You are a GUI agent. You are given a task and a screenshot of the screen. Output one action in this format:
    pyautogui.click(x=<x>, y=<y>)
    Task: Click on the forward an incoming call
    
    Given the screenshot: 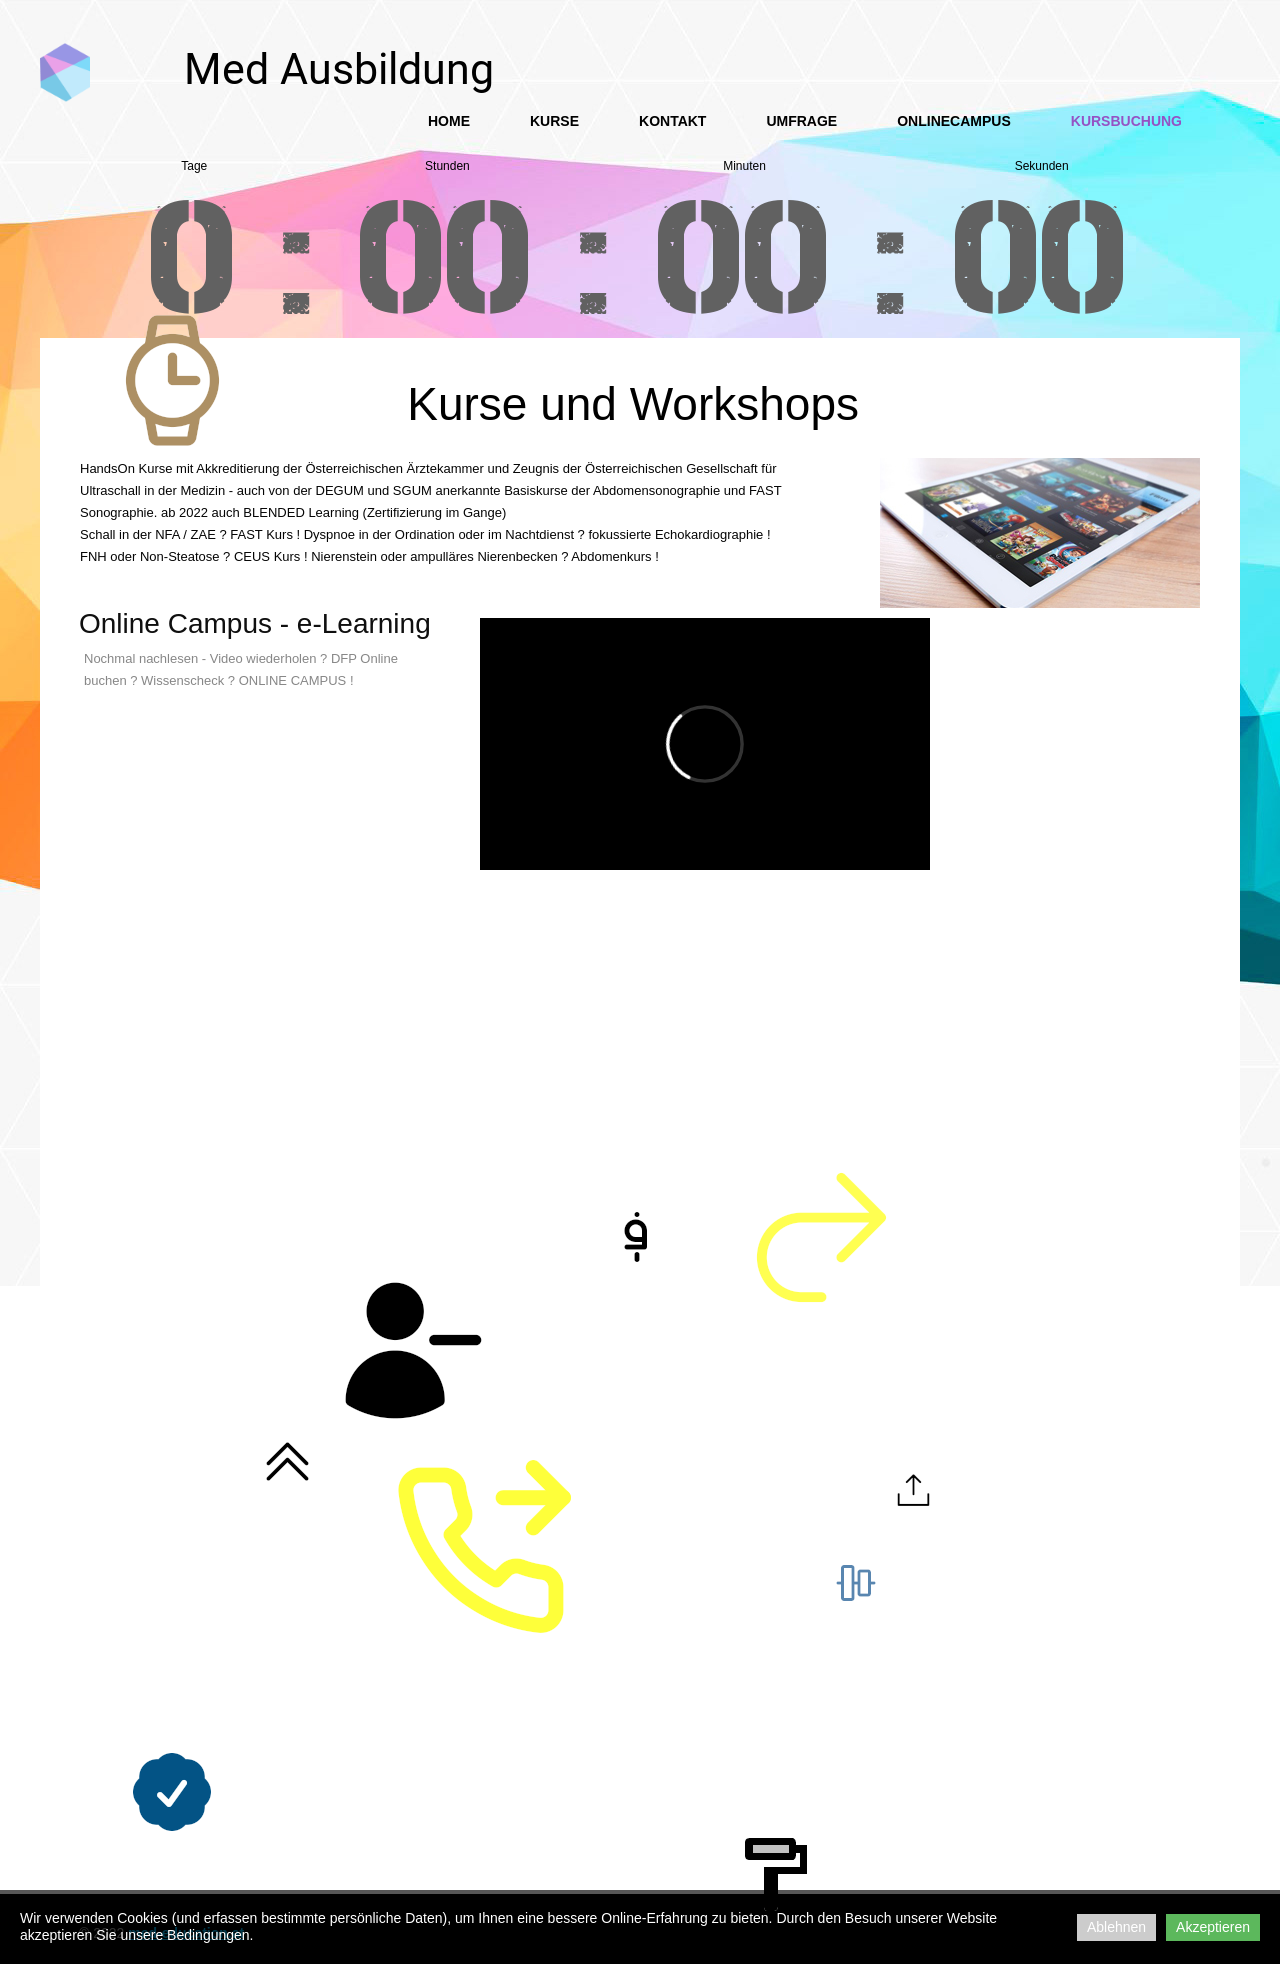 What is the action you would take?
    pyautogui.click(x=480, y=1550)
    